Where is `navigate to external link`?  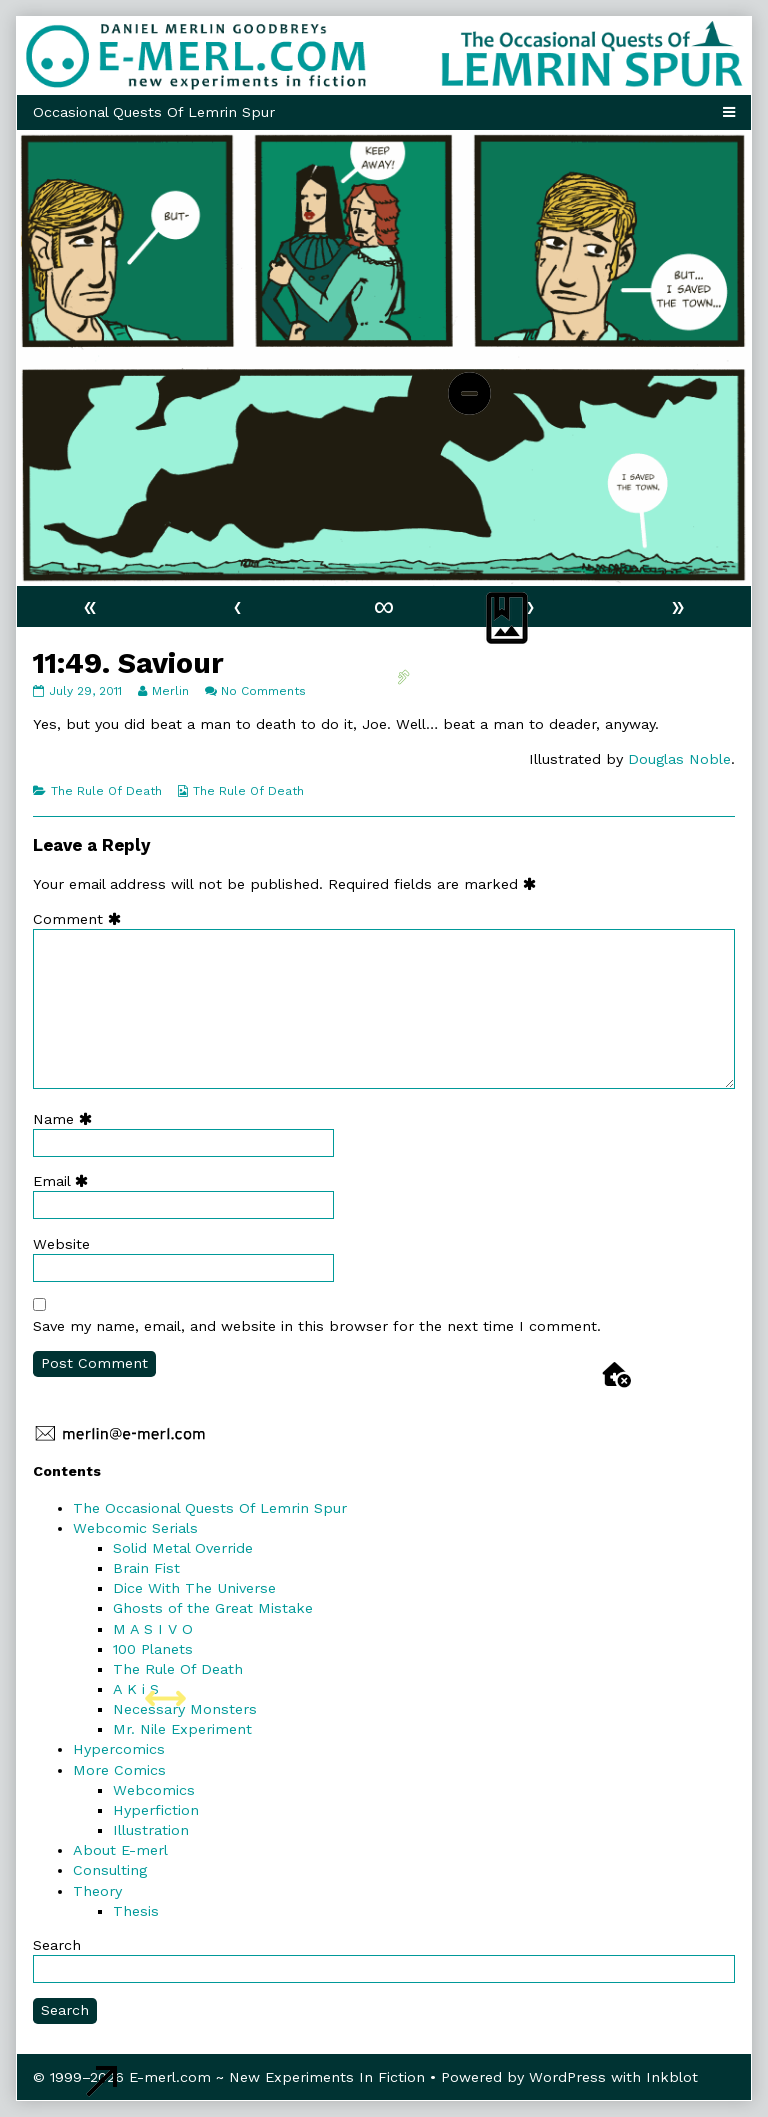
navigate to external link is located at coordinates (102, 2080).